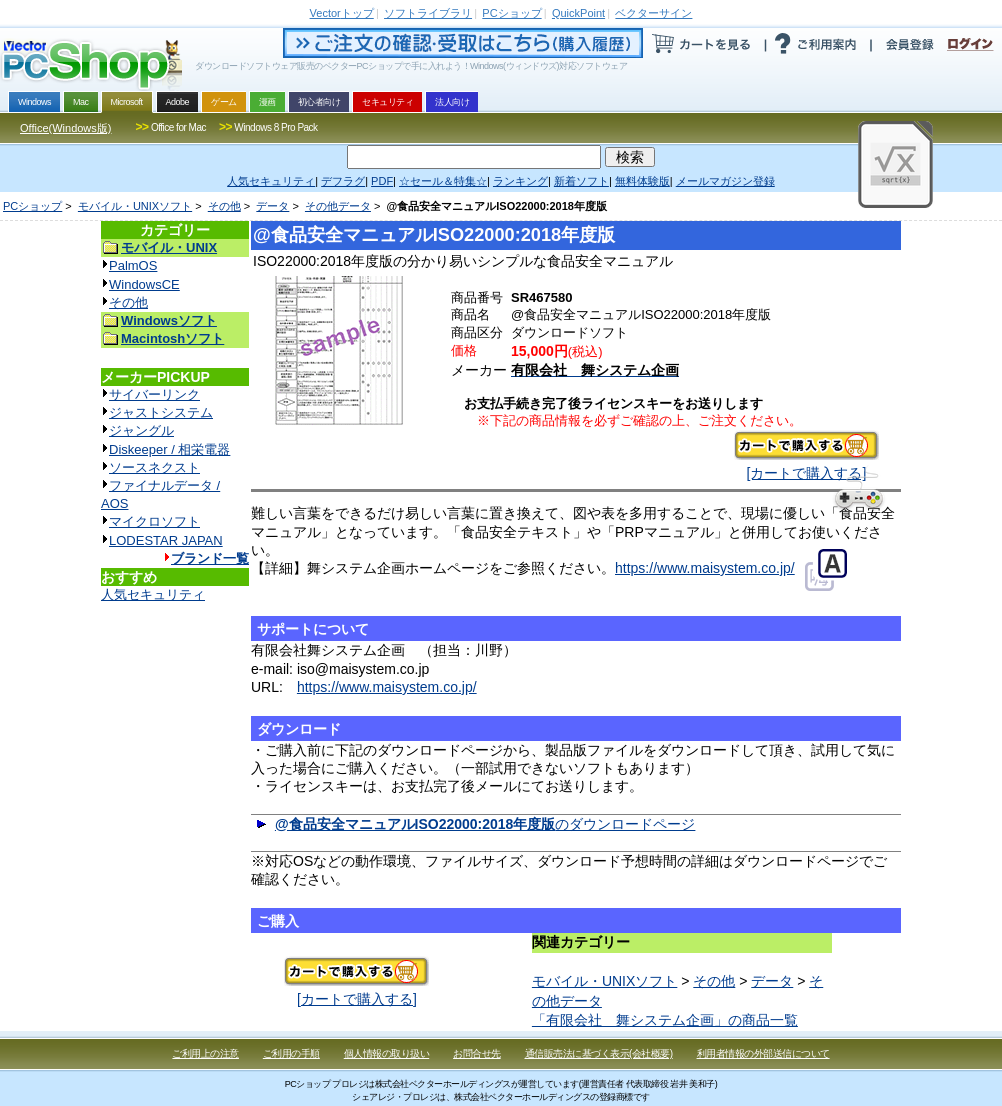  Describe the element at coordinates (895, 164) in the screenshot. I see `open a libreoffice math formula document` at that location.